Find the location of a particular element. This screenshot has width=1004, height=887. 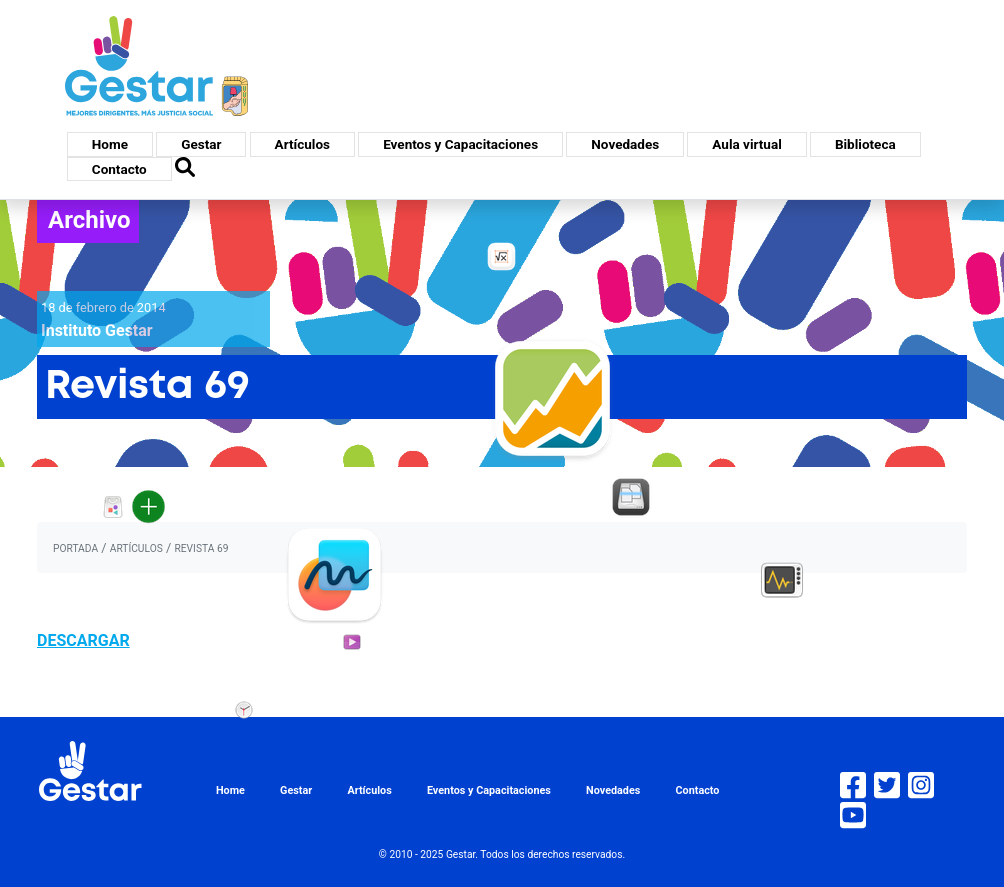

access date and time settings is located at coordinates (244, 710).